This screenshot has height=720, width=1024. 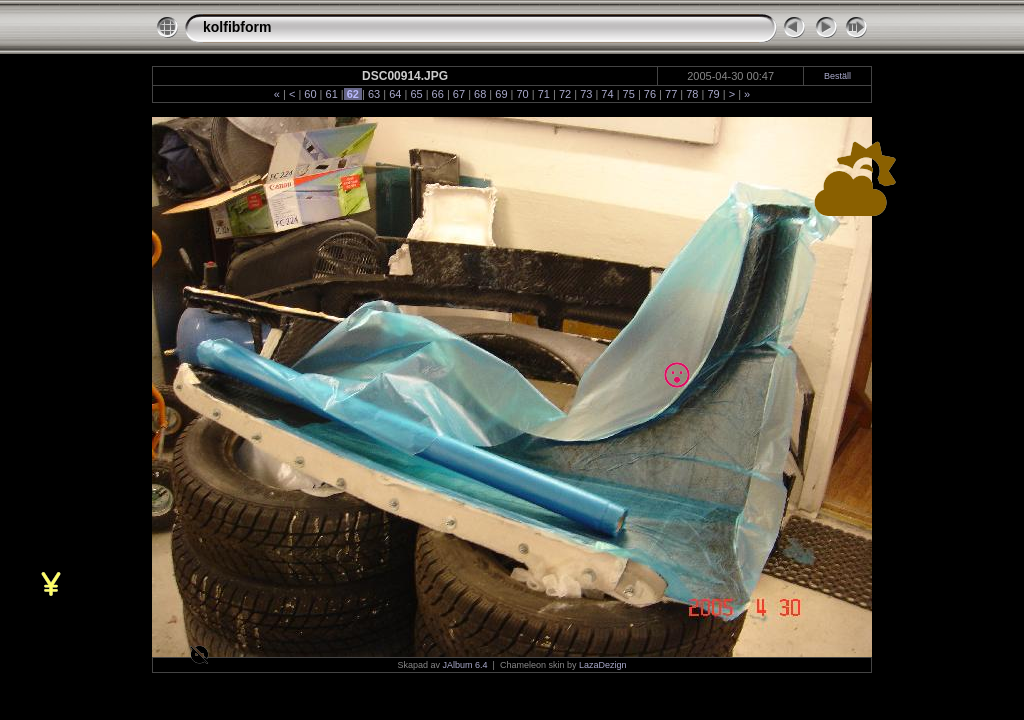 What do you see at coordinates (677, 375) in the screenshot?
I see `indicates a surprise or unexpected event notification` at bounding box center [677, 375].